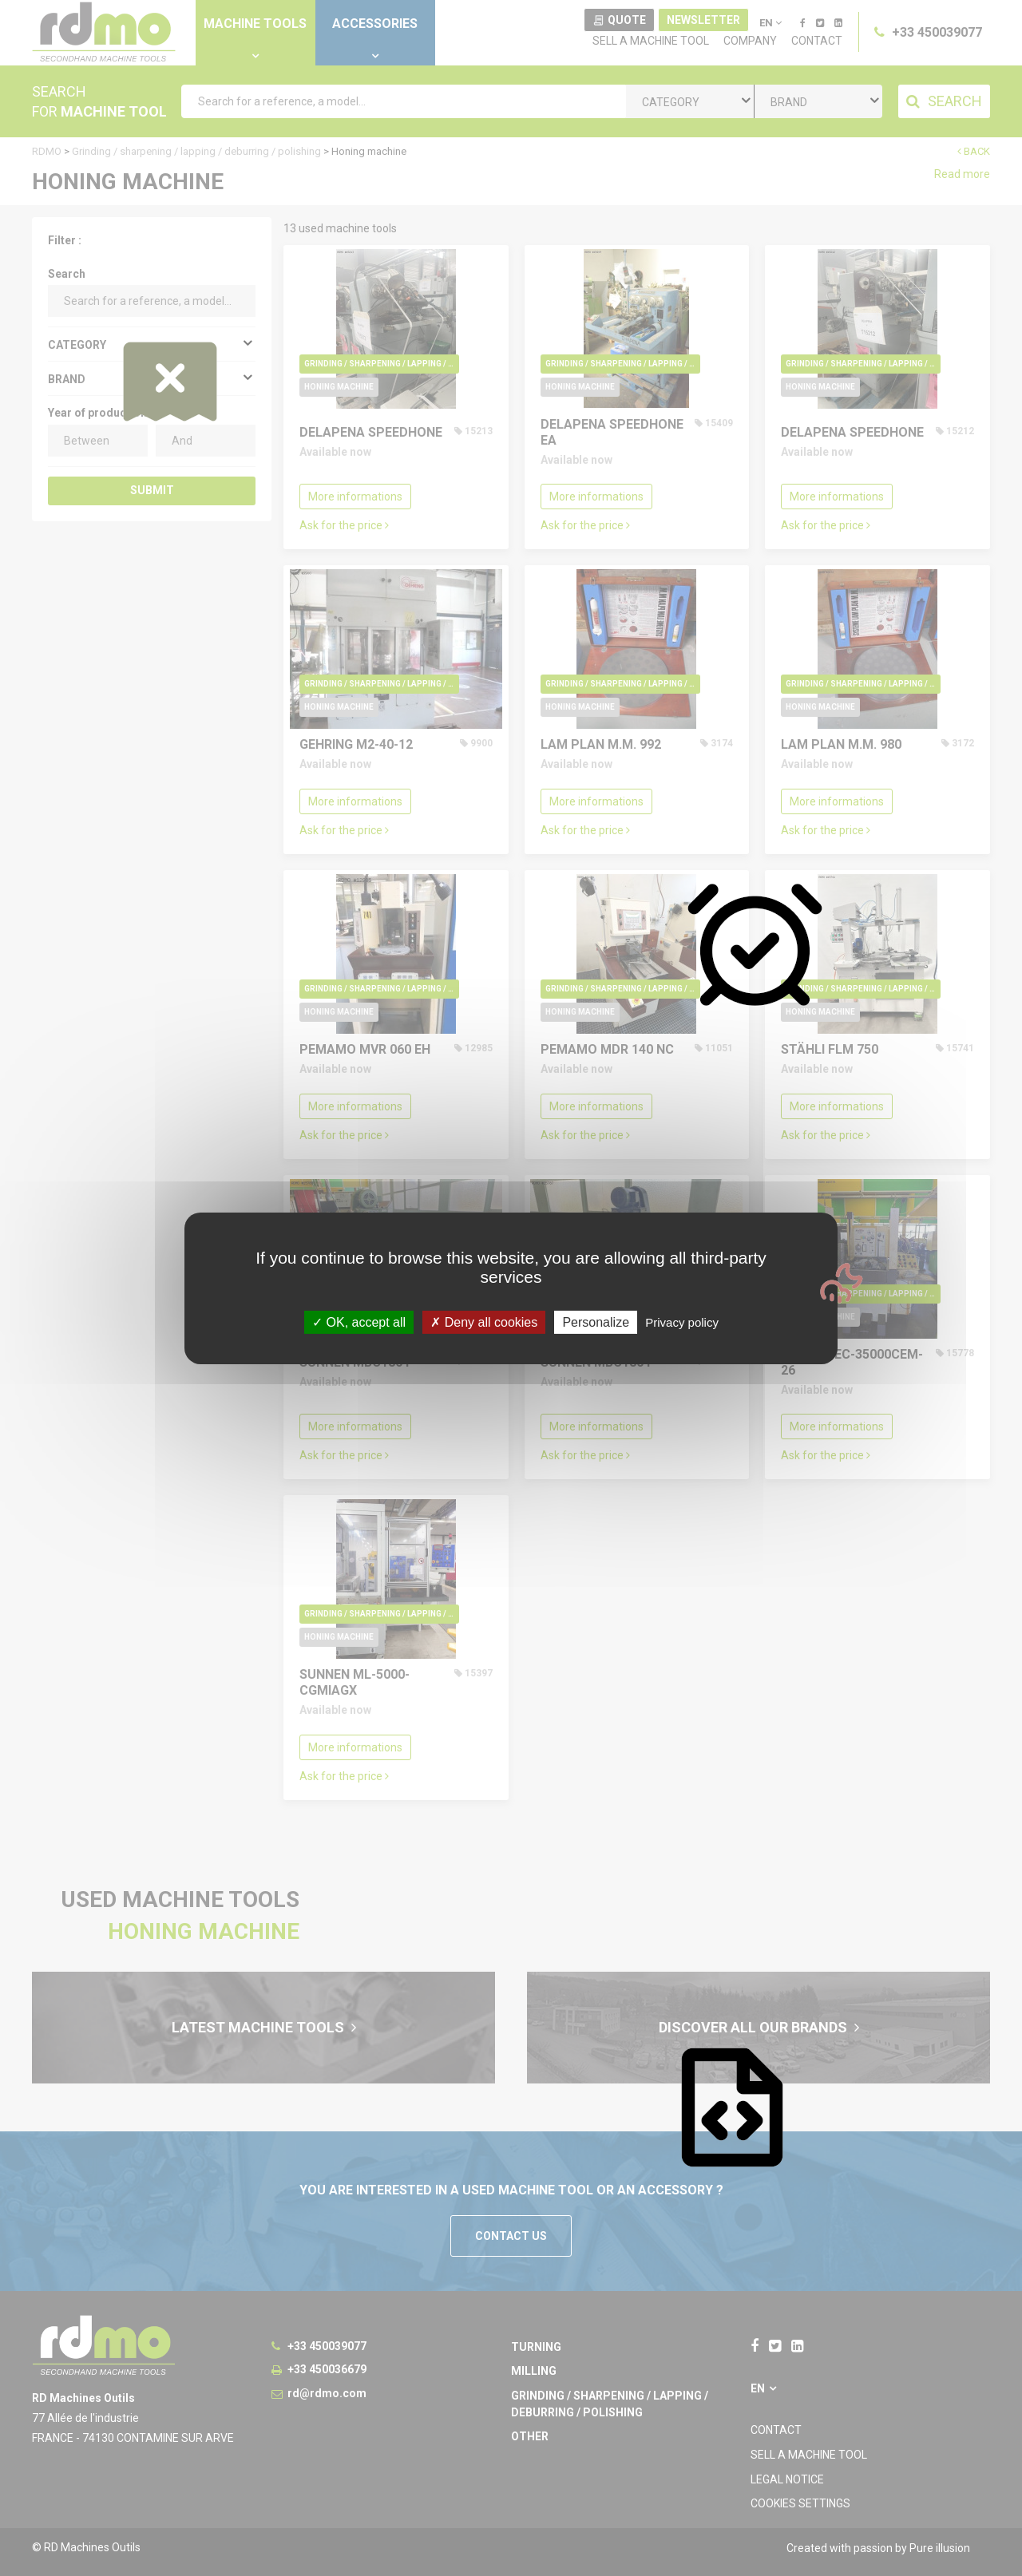  Describe the element at coordinates (842, 1282) in the screenshot. I see `indicates nighttime rainy weather conditions` at that location.